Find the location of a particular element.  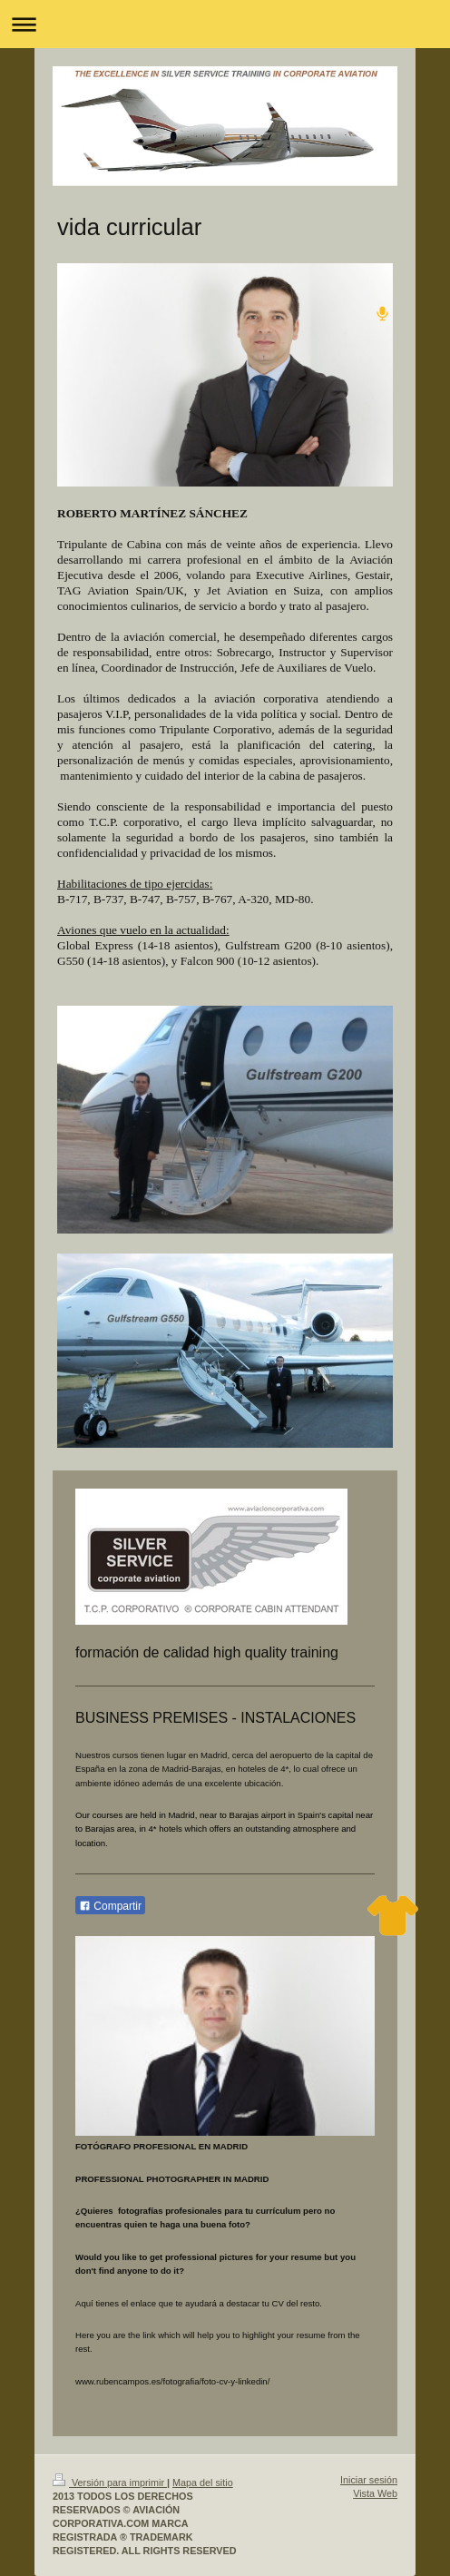

browse clothing or apparel items is located at coordinates (393, 1914).